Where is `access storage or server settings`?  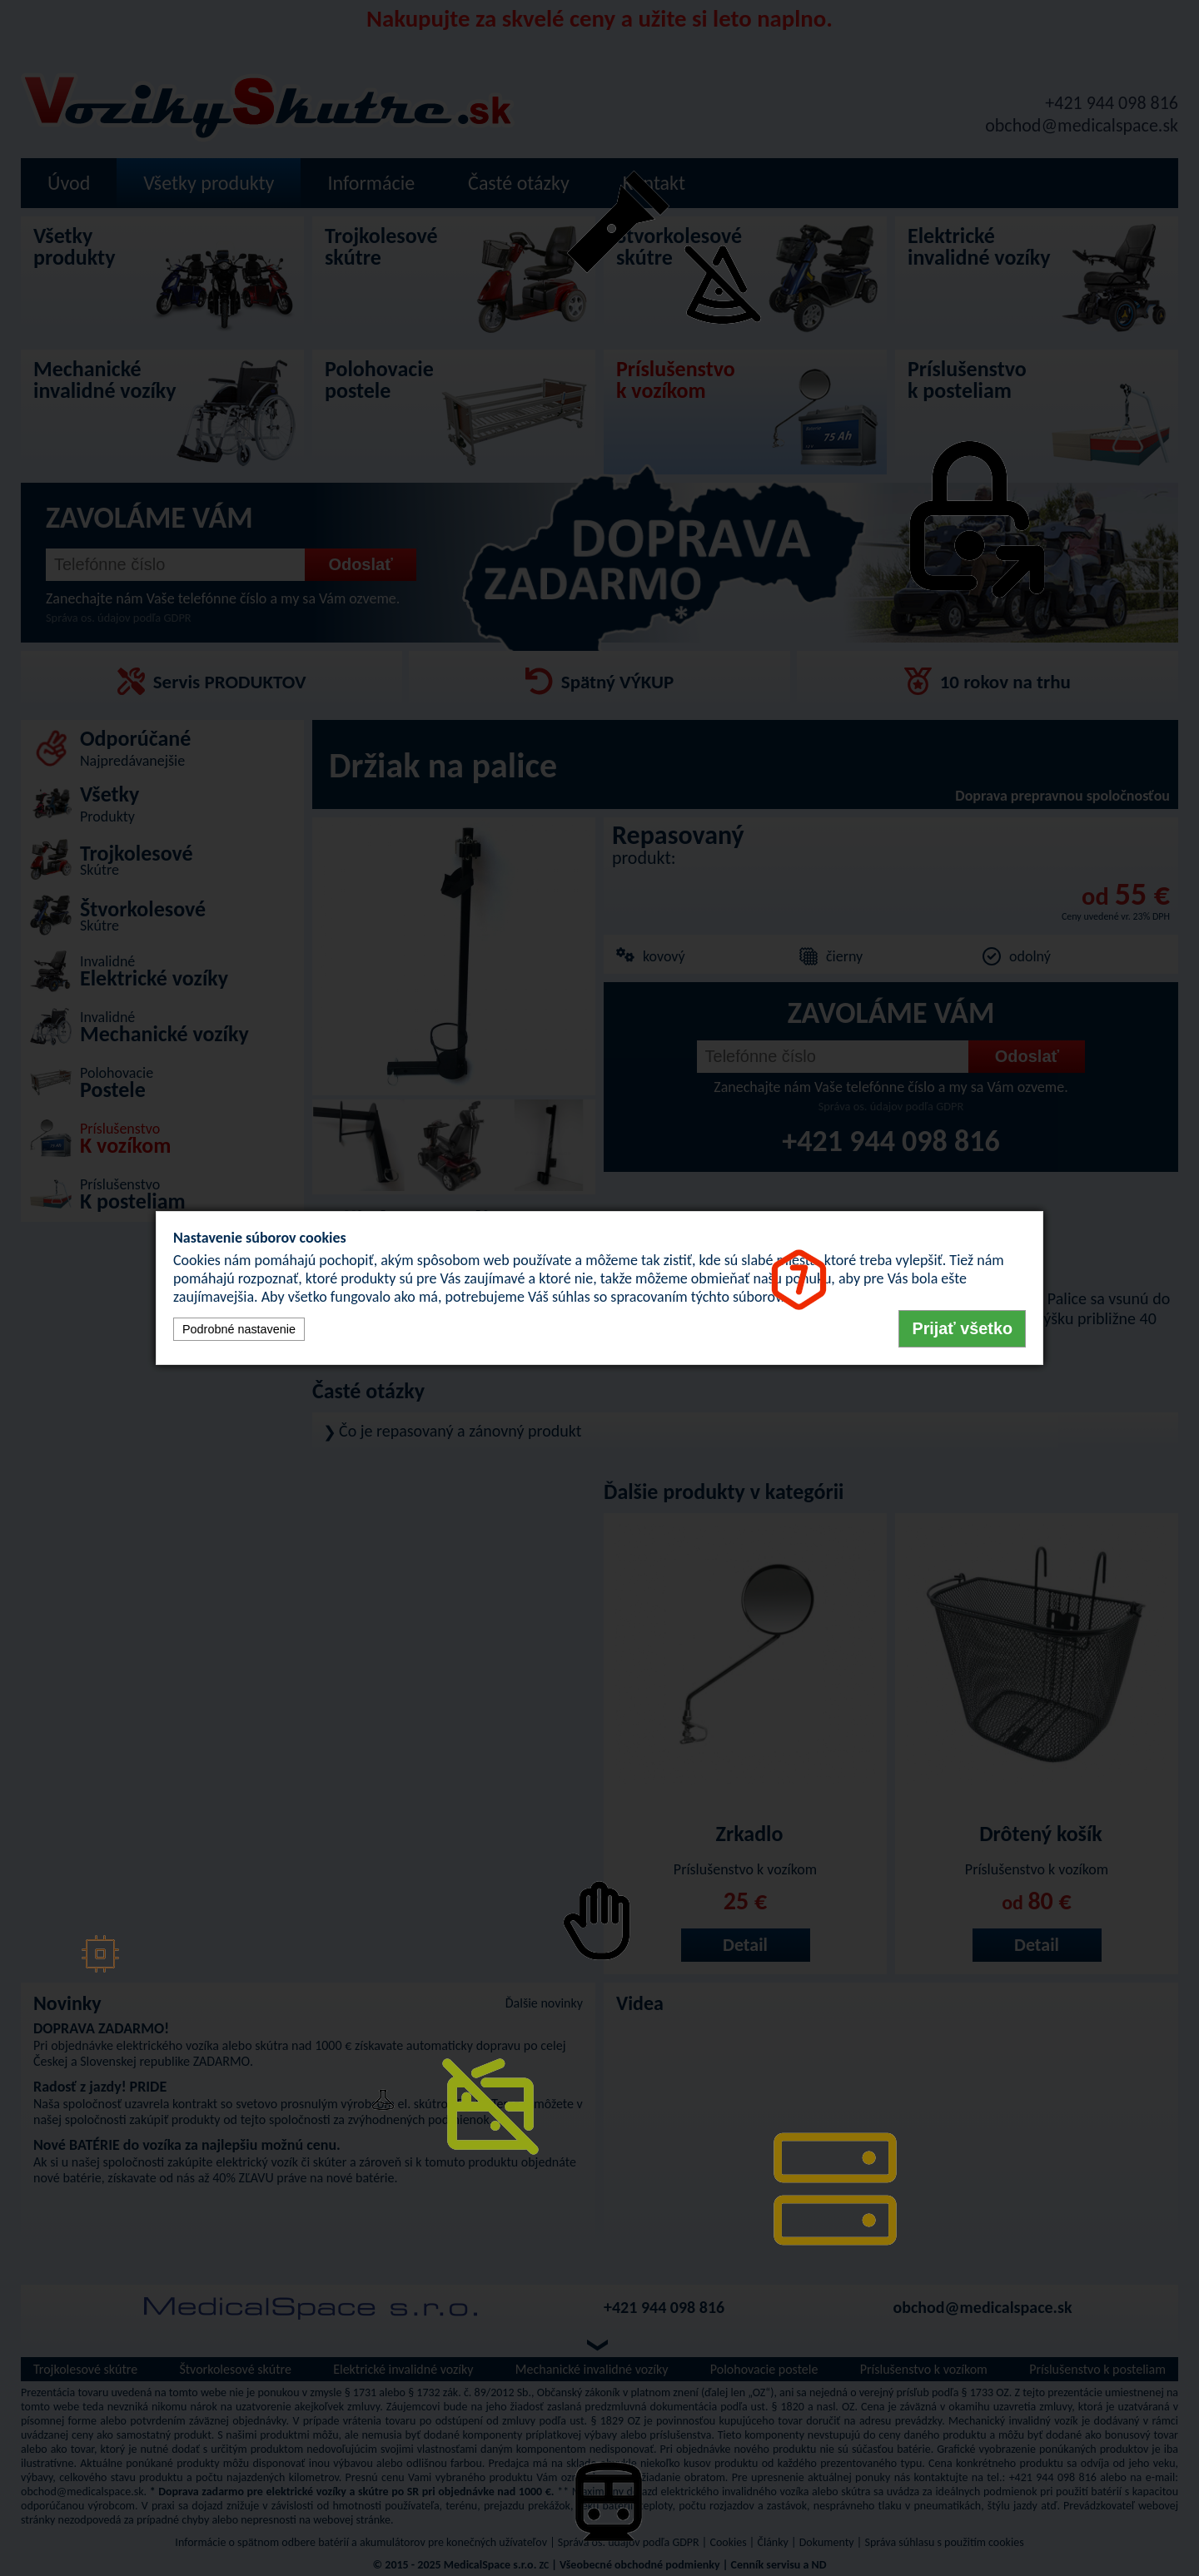 access storage or server settings is located at coordinates (835, 2189).